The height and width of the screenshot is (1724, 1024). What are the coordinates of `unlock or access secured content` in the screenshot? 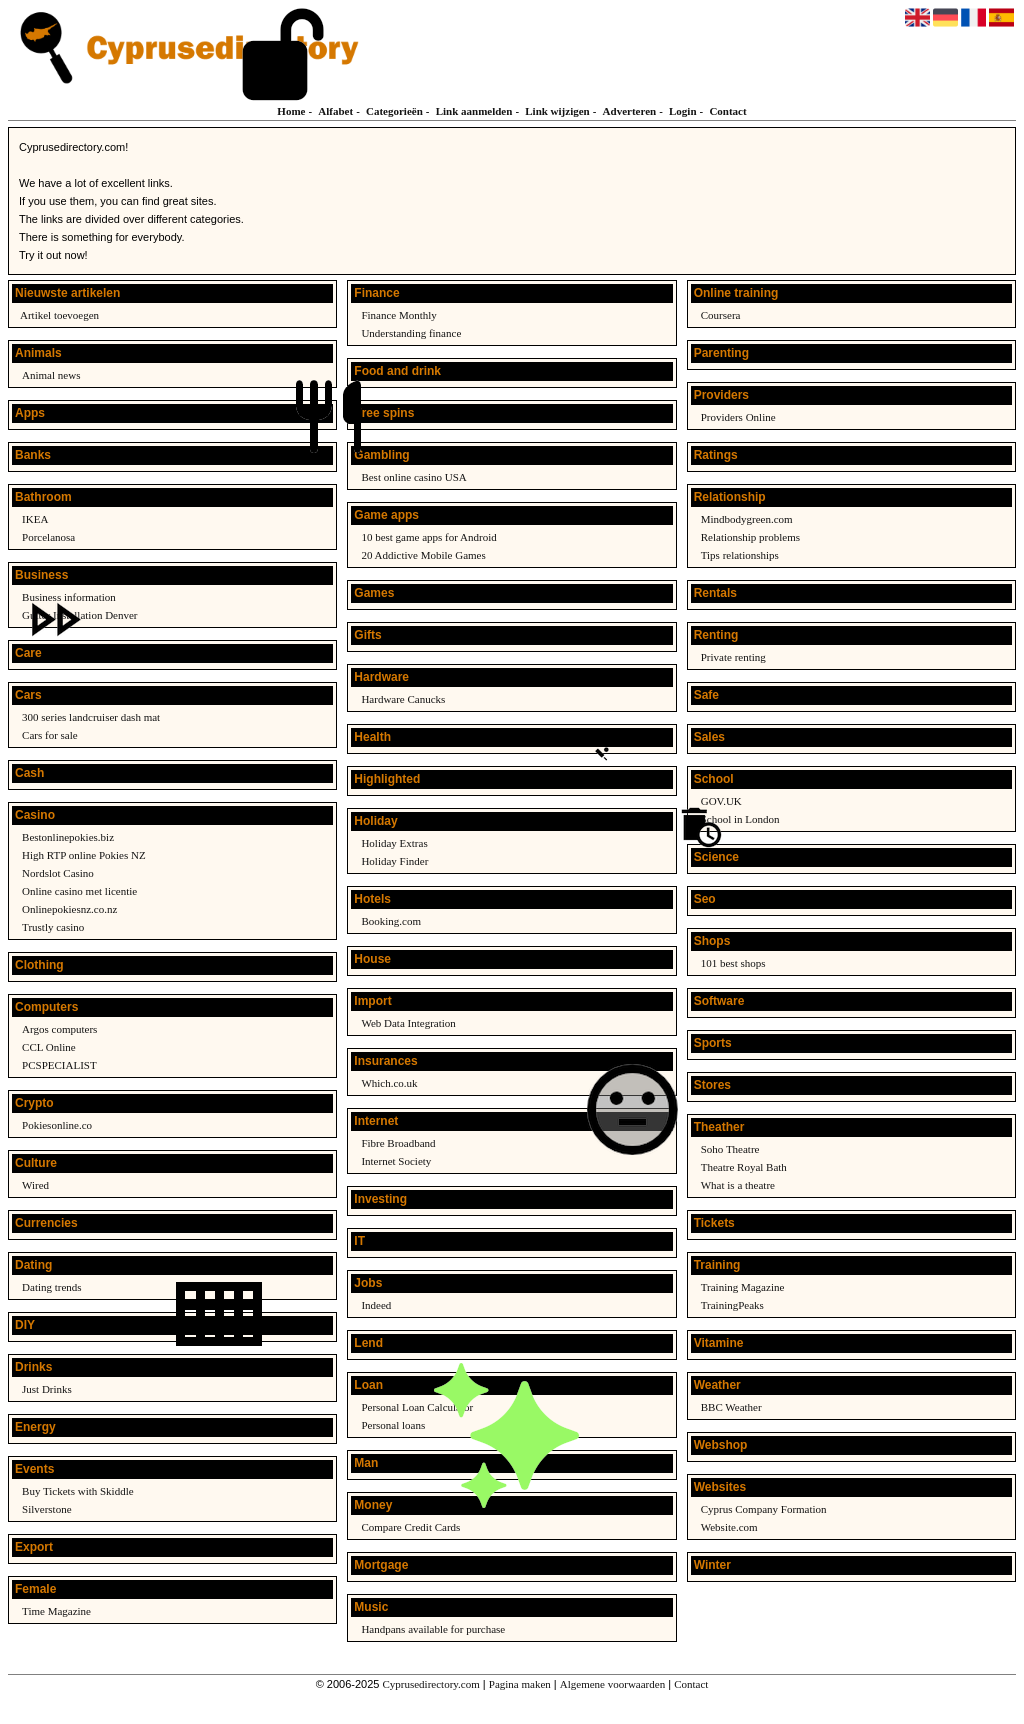 It's located at (275, 57).